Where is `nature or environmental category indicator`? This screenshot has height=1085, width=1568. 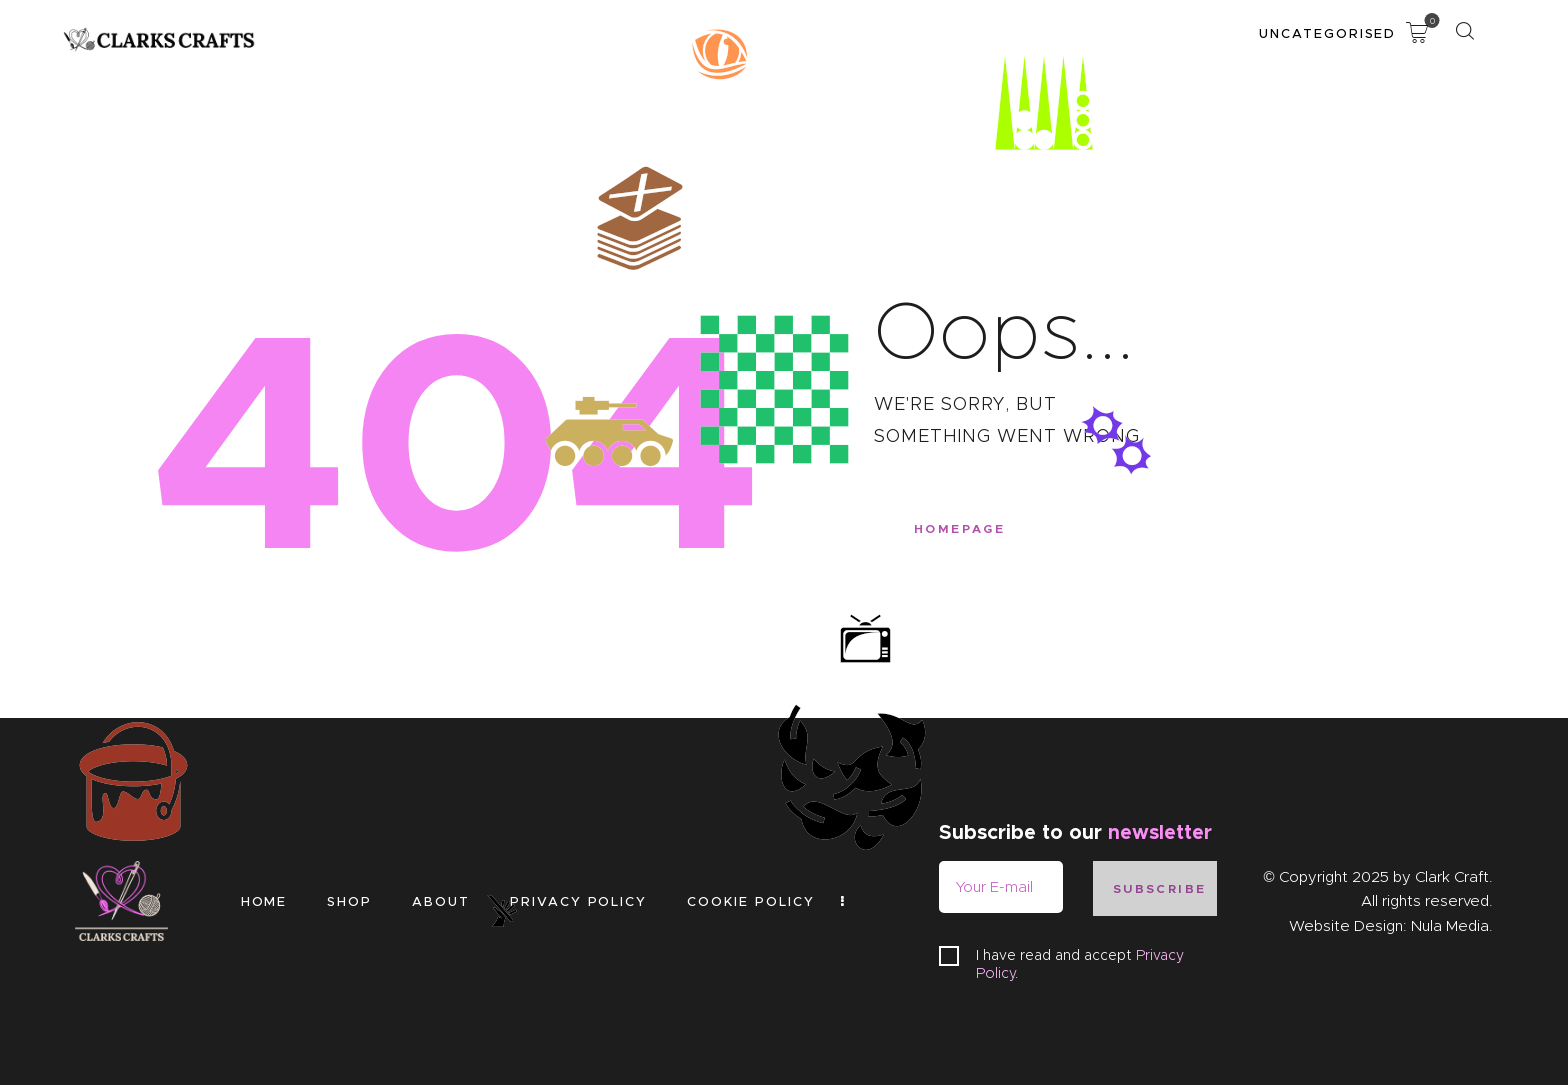 nature or environmental category indicator is located at coordinates (852, 777).